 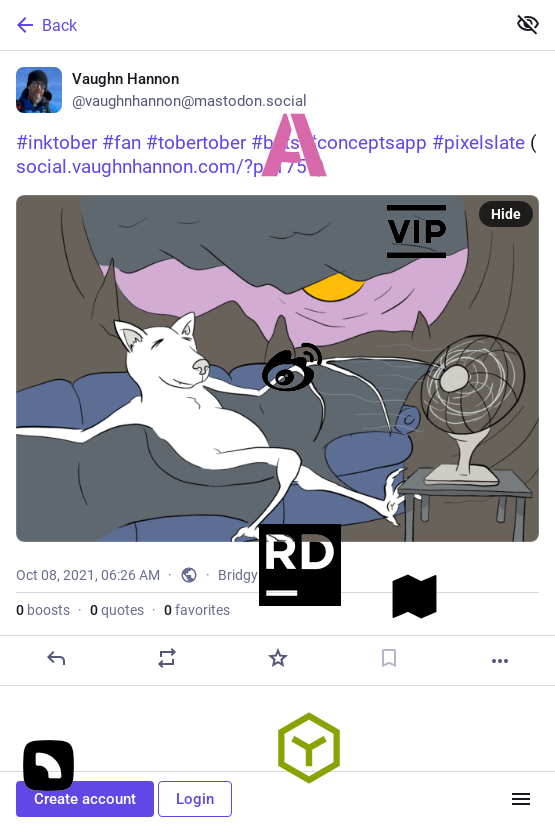 What do you see at coordinates (48, 765) in the screenshot?
I see `open Spectrum community app` at bounding box center [48, 765].